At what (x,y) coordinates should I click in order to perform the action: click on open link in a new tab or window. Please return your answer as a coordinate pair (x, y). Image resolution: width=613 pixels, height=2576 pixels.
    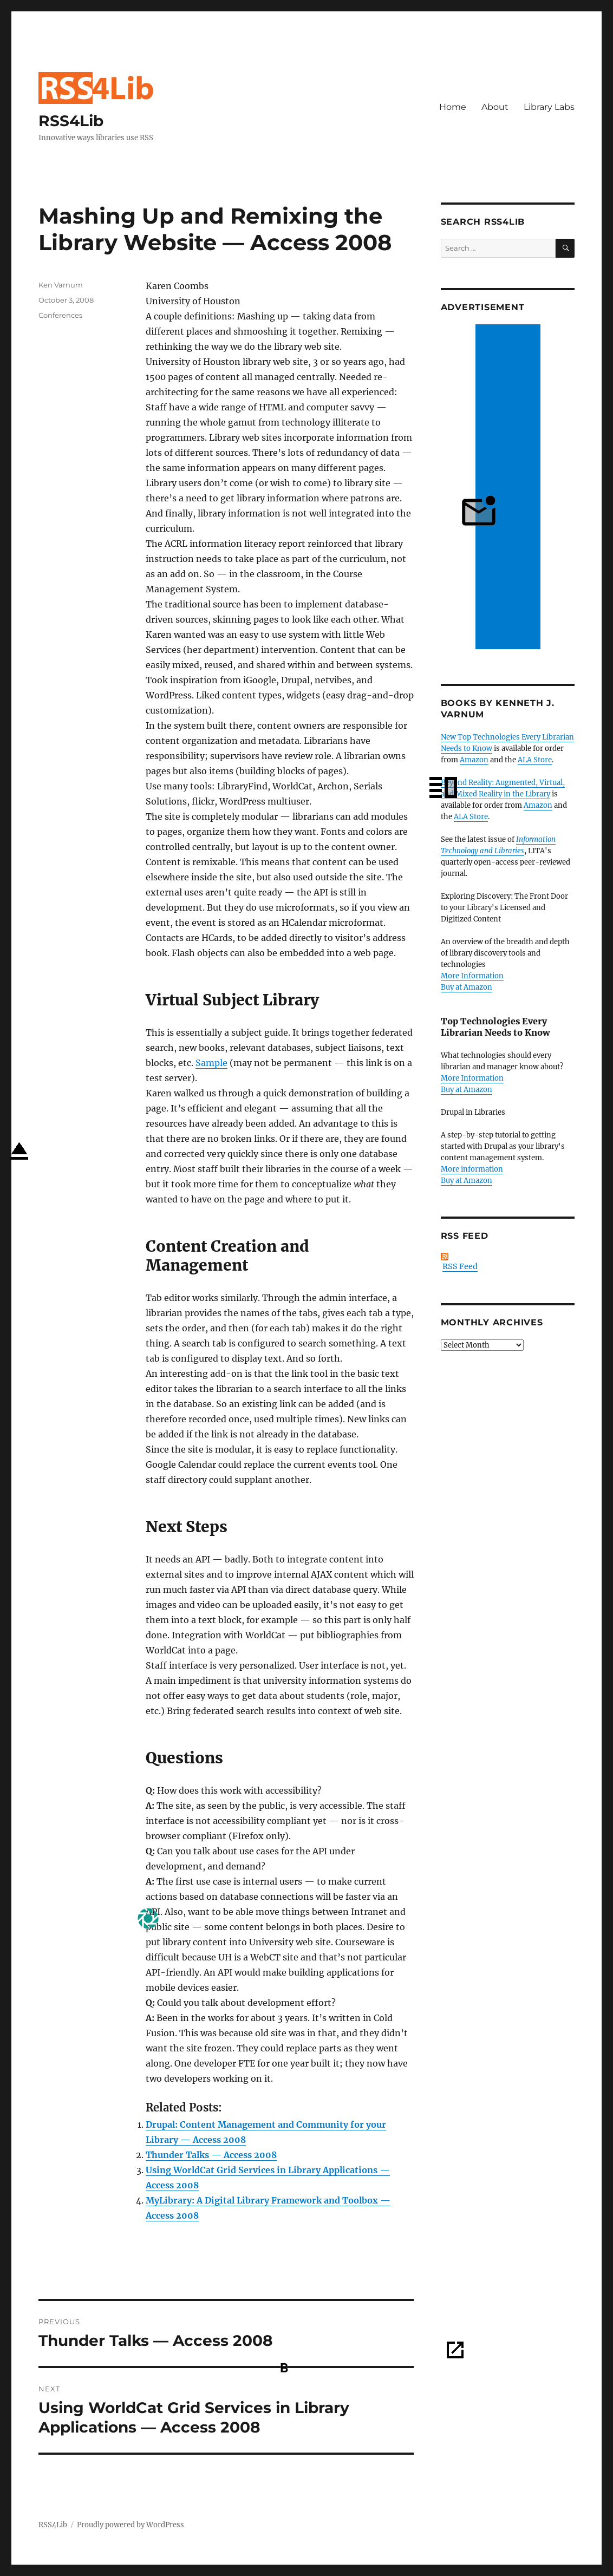
    Looking at the image, I should click on (455, 2350).